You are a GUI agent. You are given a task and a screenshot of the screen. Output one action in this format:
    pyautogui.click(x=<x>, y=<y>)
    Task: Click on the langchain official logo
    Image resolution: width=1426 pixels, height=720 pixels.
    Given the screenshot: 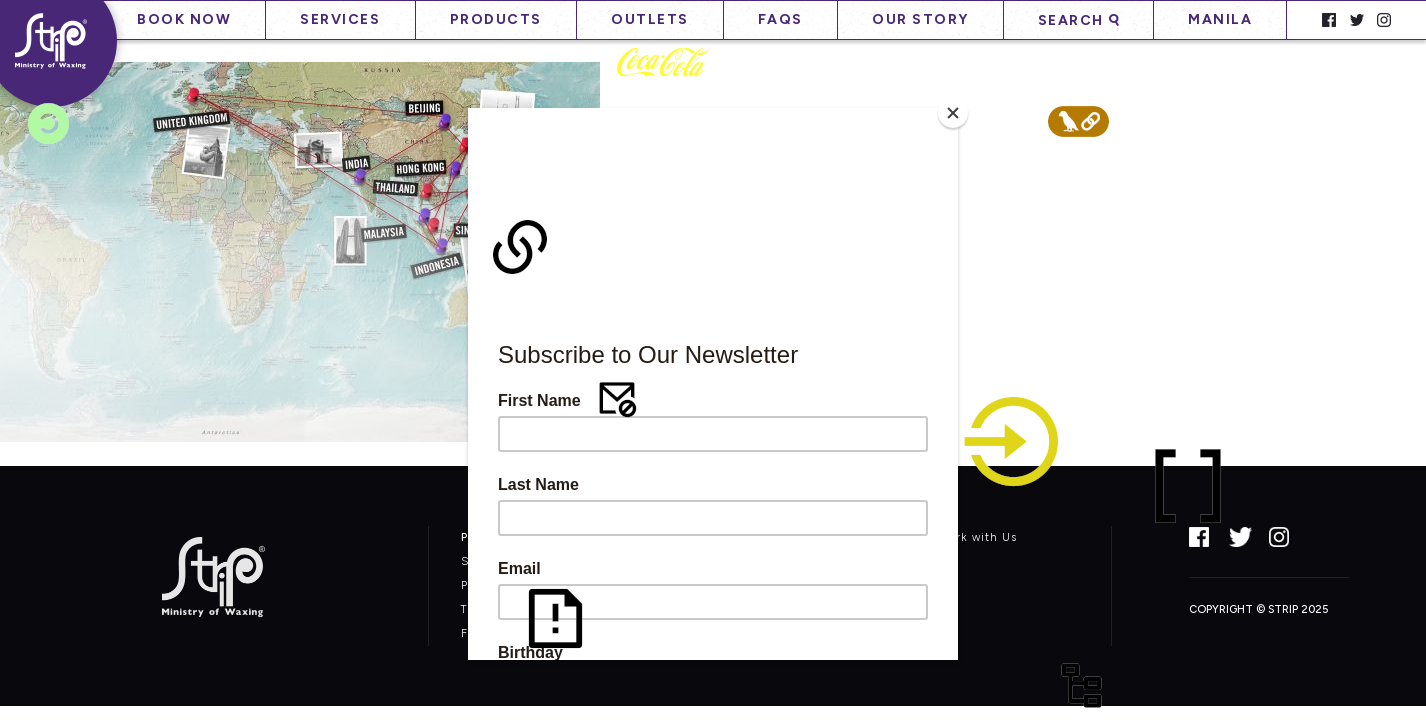 What is the action you would take?
    pyautogui.click(x=1078, y=121)
    